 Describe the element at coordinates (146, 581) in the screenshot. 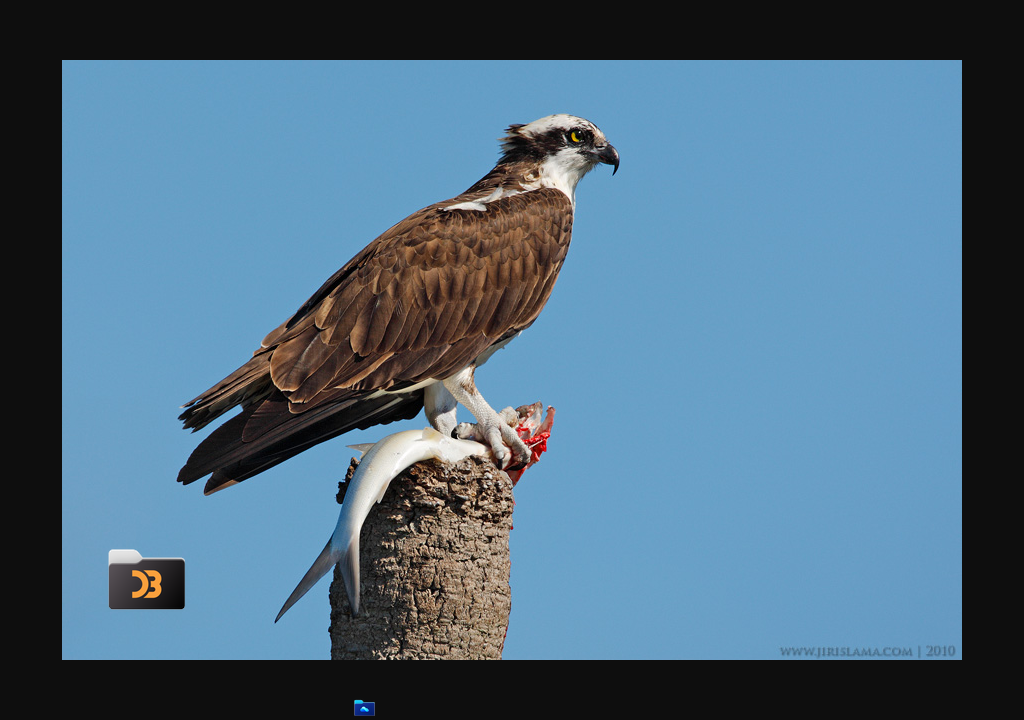

I see `open D3.js project folder` at that location.